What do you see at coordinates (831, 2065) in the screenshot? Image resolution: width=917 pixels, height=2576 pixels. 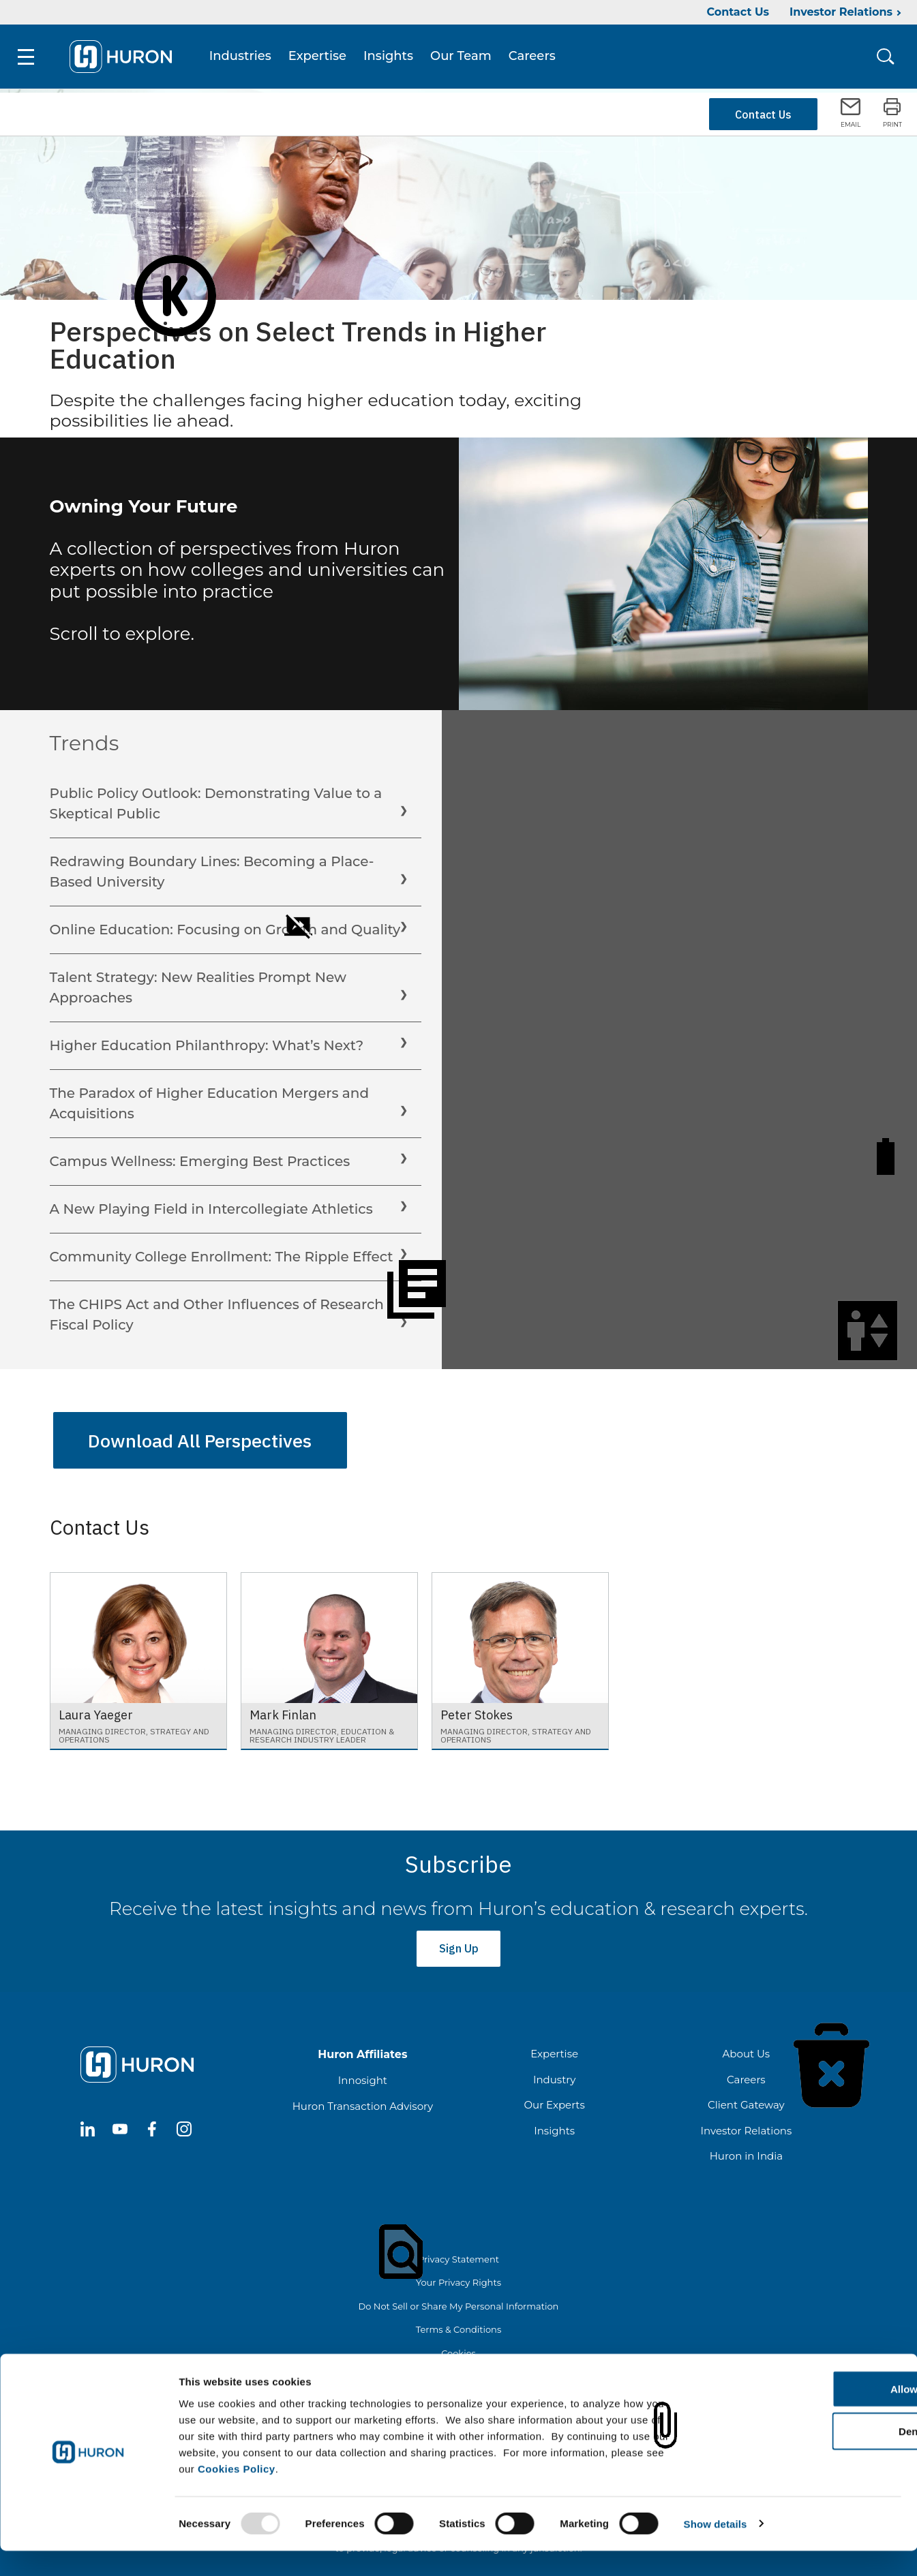 I see `permanently delete item` at bounding box center [831, 2065].